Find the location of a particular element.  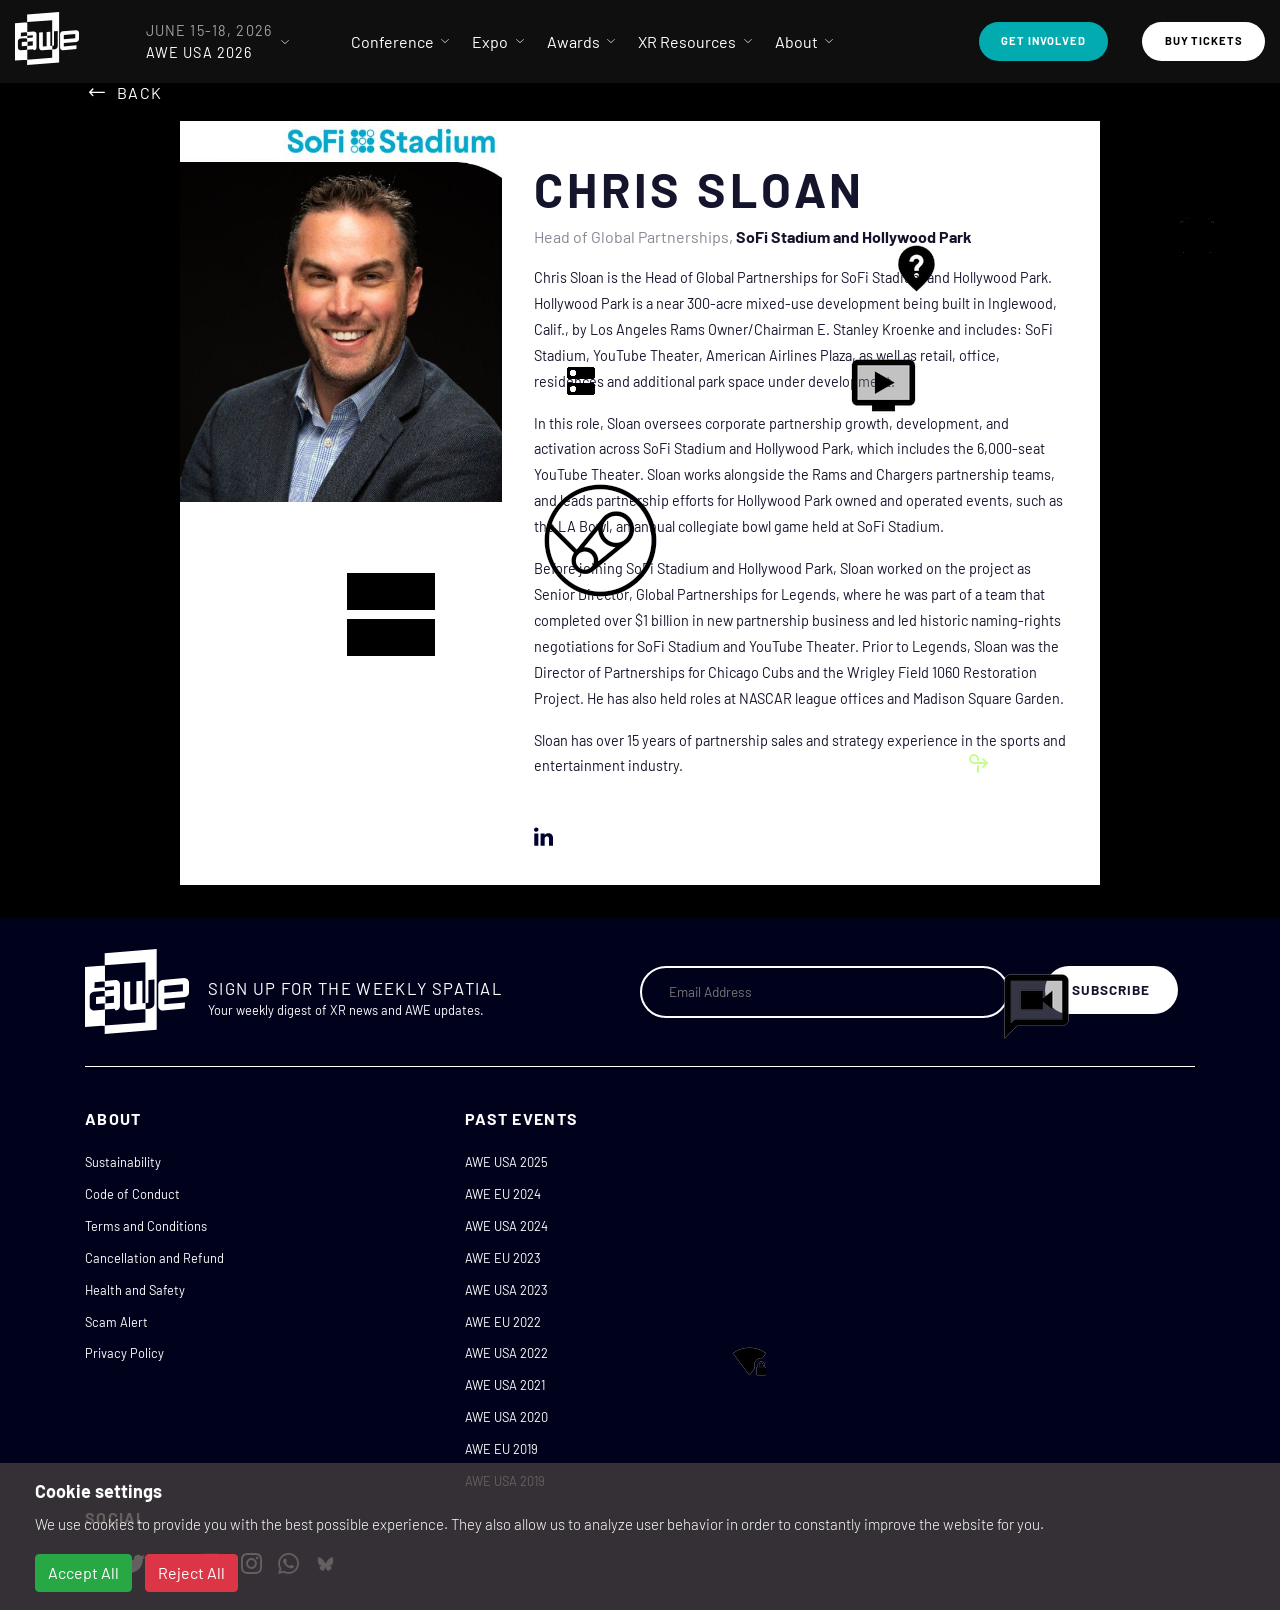

view today's date is located at coordinates (1197, 237).